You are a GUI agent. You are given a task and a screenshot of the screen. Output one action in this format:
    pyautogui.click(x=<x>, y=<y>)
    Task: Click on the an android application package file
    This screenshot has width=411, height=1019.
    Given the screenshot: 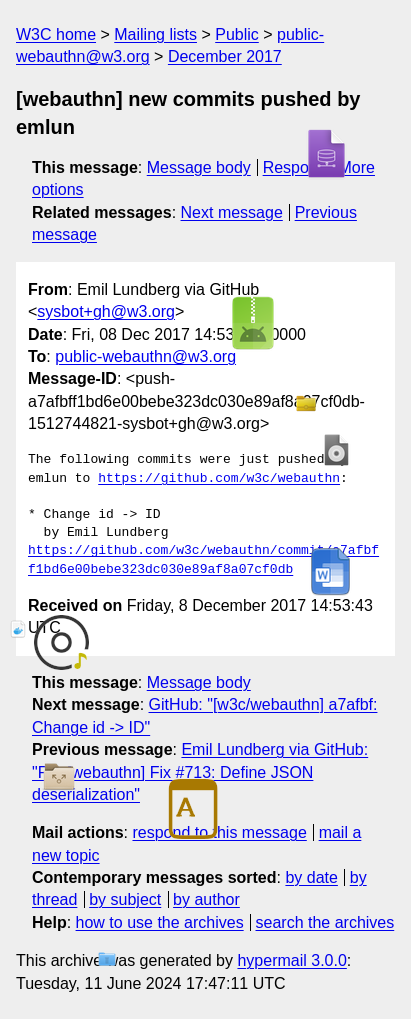 What is the action you would take?
    pyautogui.click(x=253, y=323)
    